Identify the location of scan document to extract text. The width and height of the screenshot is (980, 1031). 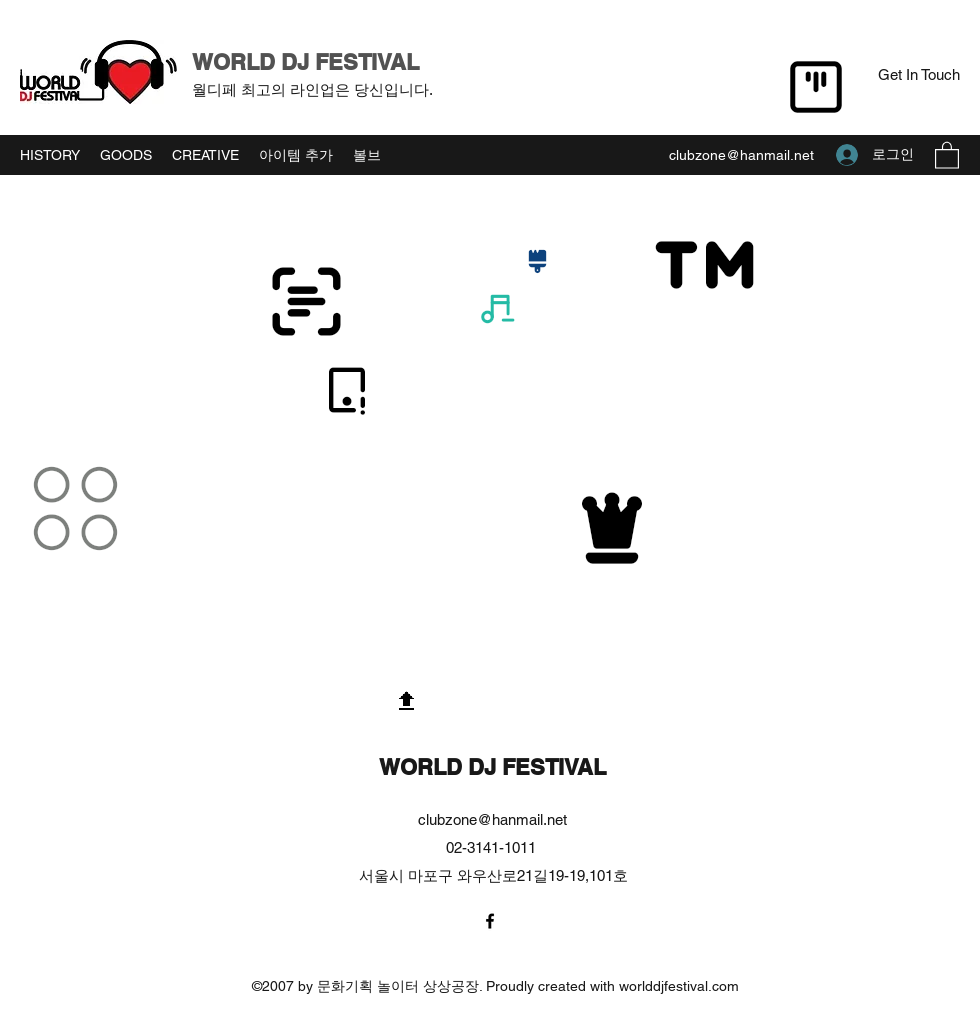
(306, 301).